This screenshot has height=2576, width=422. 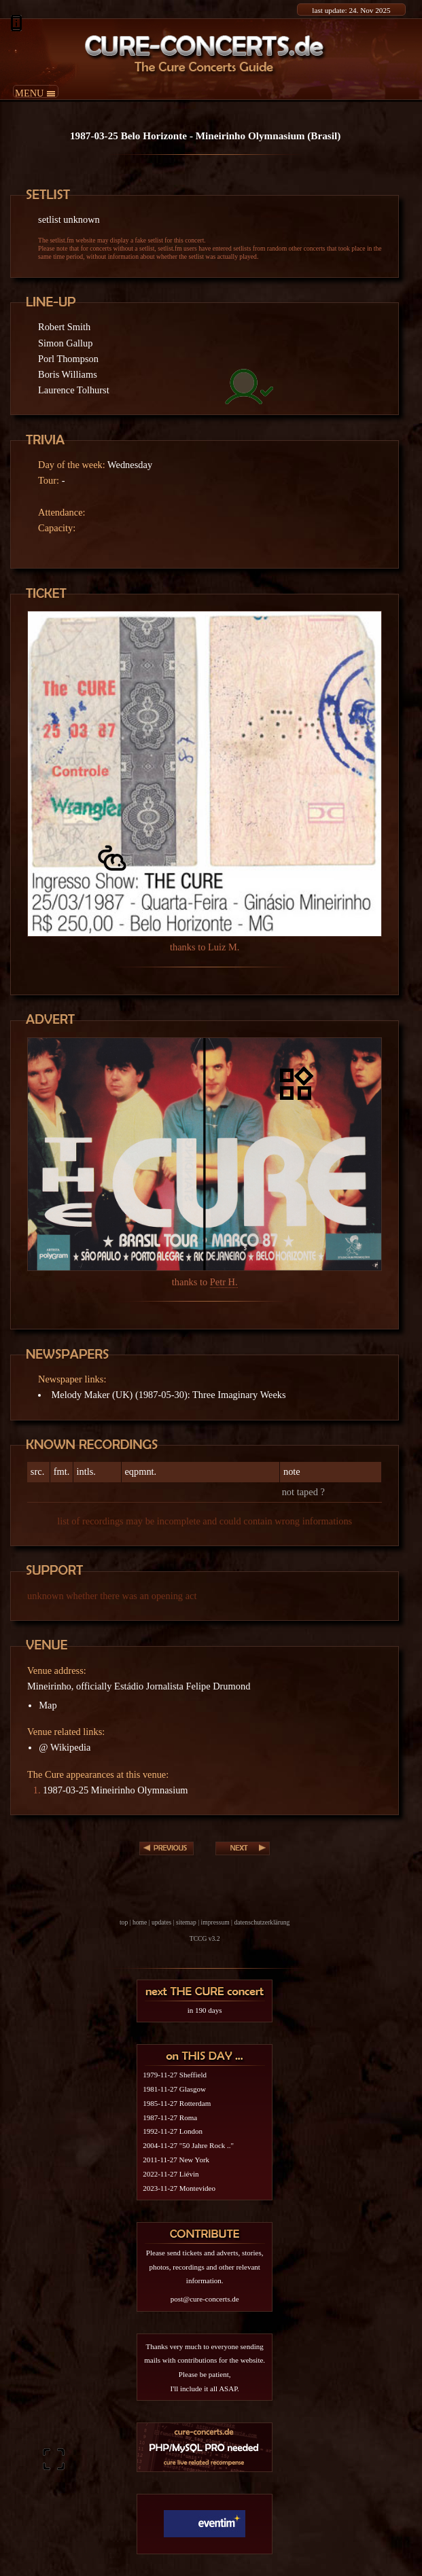 I want to click on request pest control services for rodents, so click(x=112, y=858).